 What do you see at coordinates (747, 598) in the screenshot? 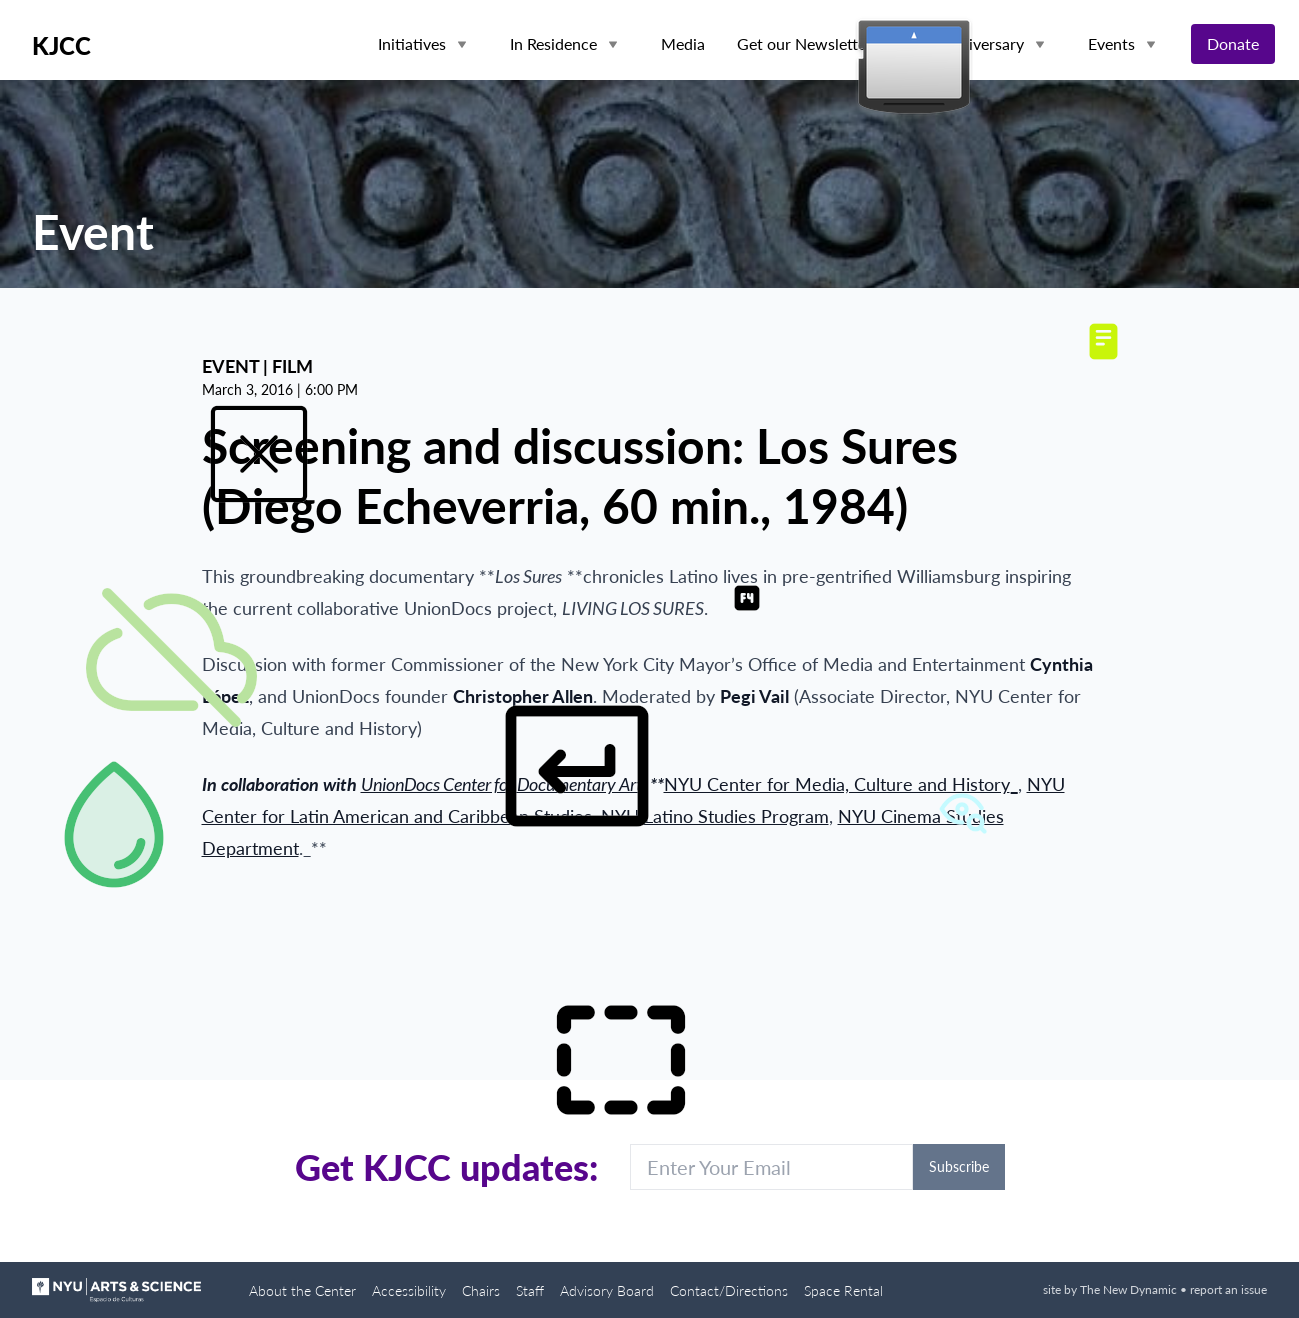
I see `keyboard shortcut indicator for F4 function key` at bounding box center [747, 598].